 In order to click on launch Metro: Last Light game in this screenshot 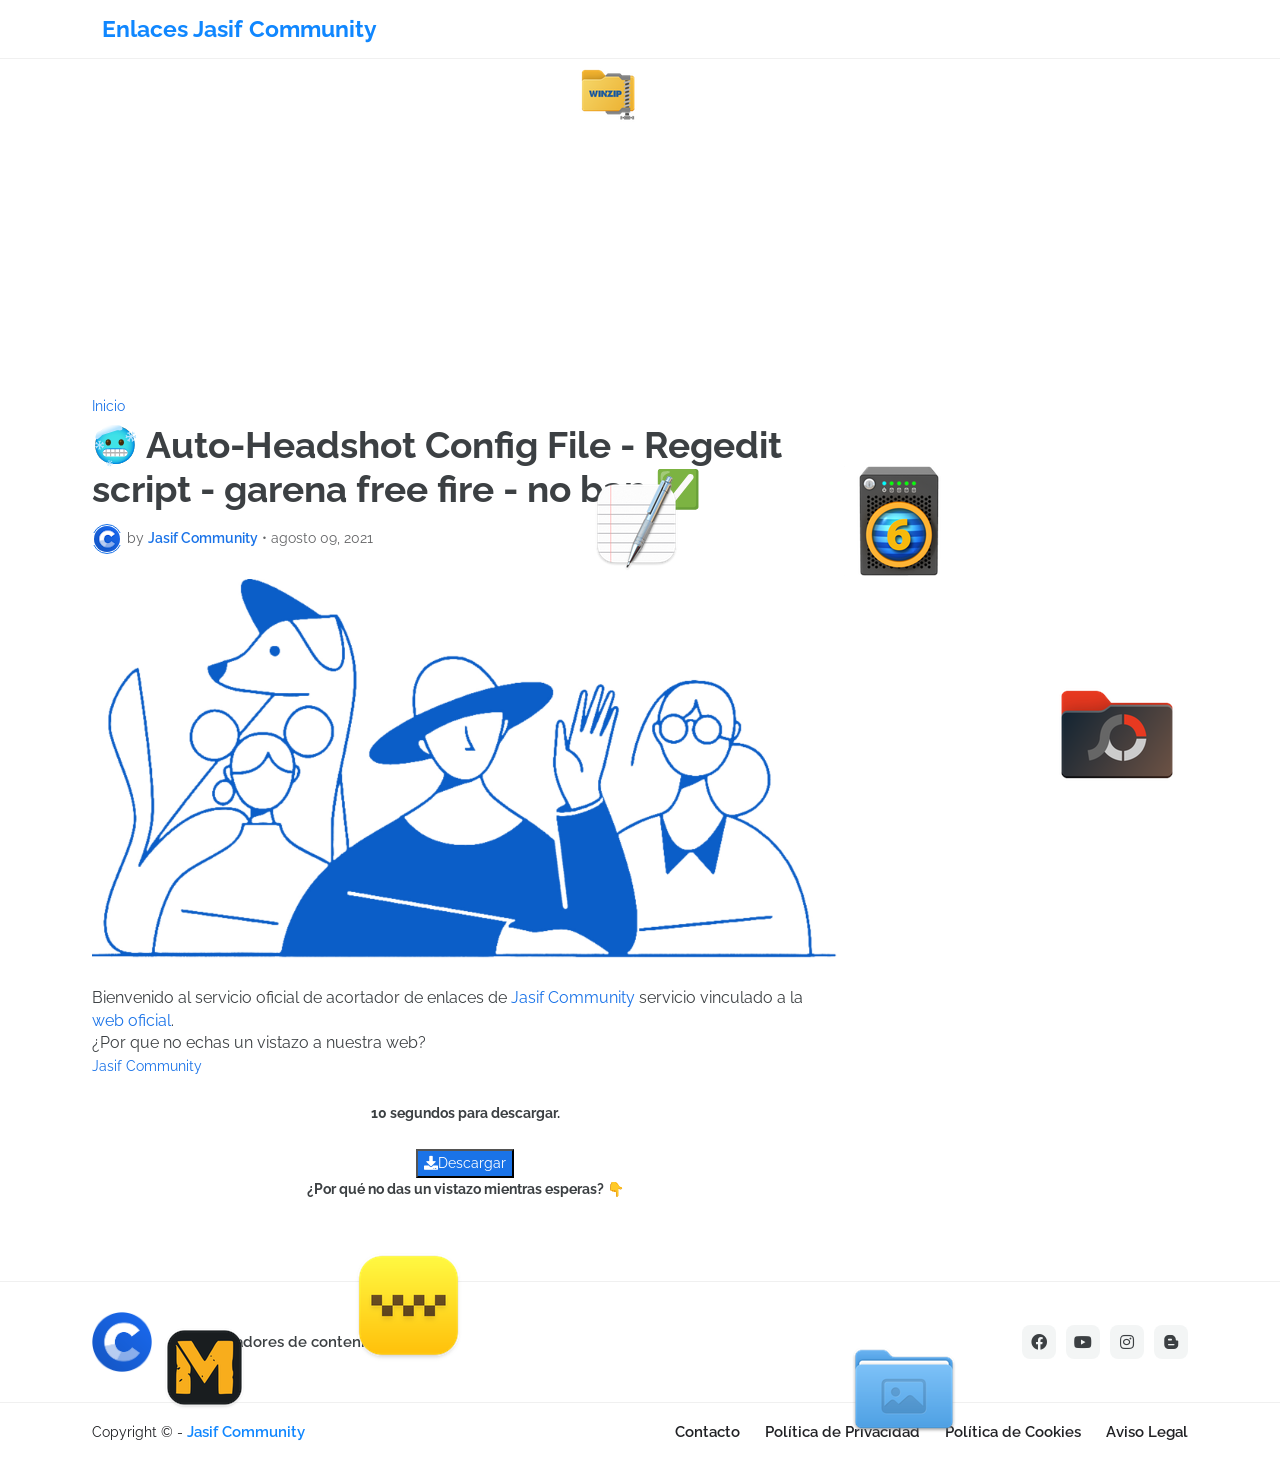, I will do `click(204, 1367)`.